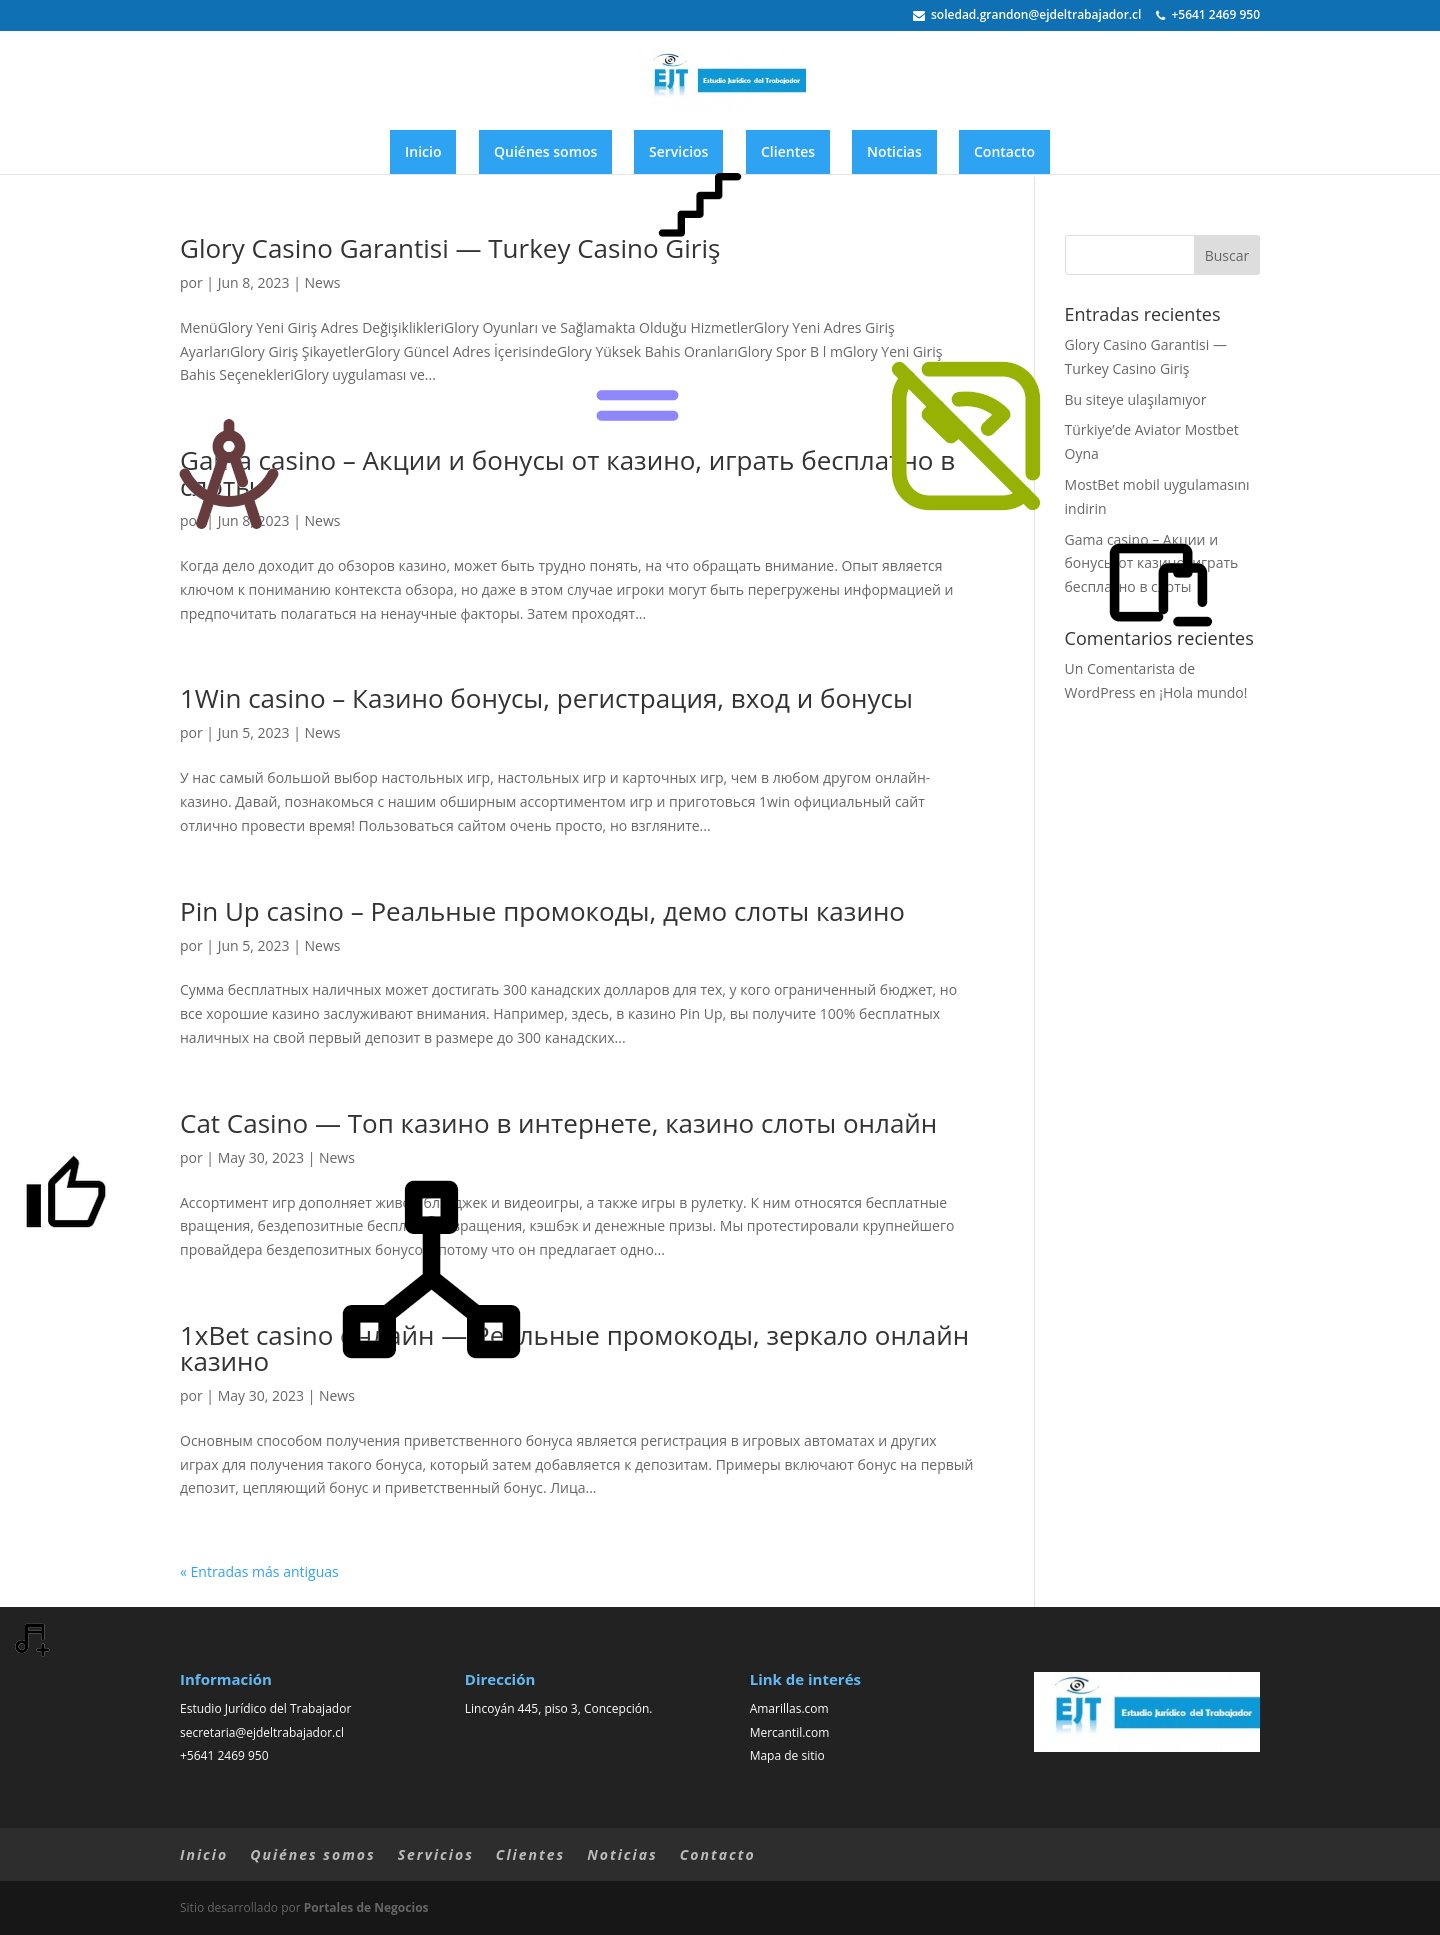  Describe the element at coordinates (700, 203) in the screenshot. I see `indicates stairs or stairway access` at that location.